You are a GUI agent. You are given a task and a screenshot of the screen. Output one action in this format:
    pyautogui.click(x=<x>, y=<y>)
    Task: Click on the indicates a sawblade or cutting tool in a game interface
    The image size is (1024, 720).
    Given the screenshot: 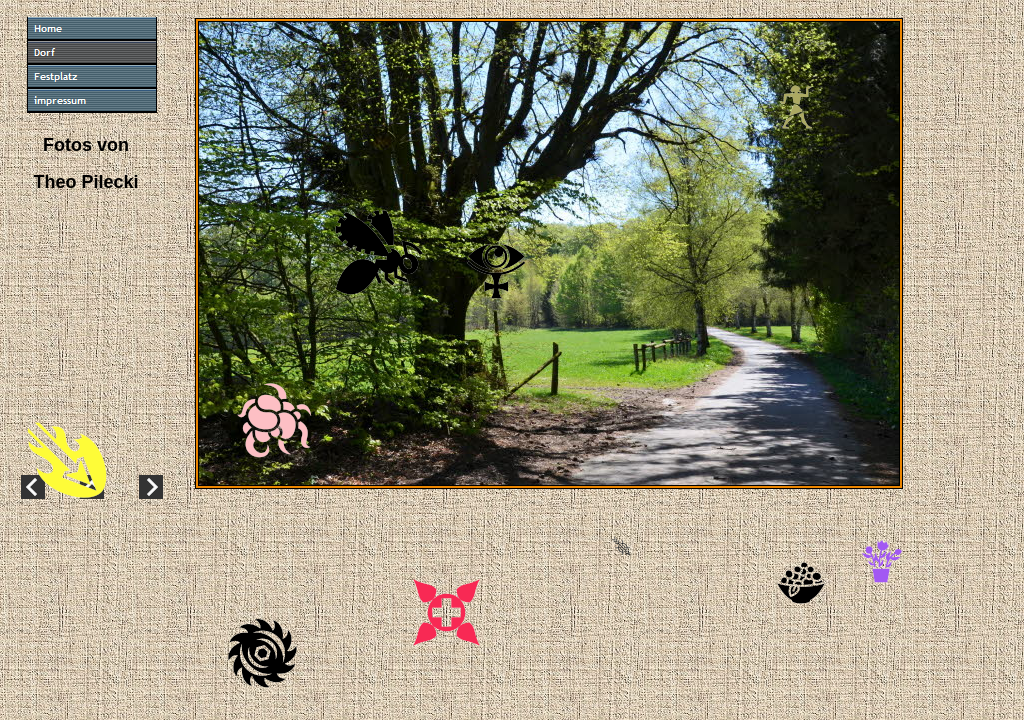 What is the action you would take?
    pyautogui.click(x=262, y=652)
    